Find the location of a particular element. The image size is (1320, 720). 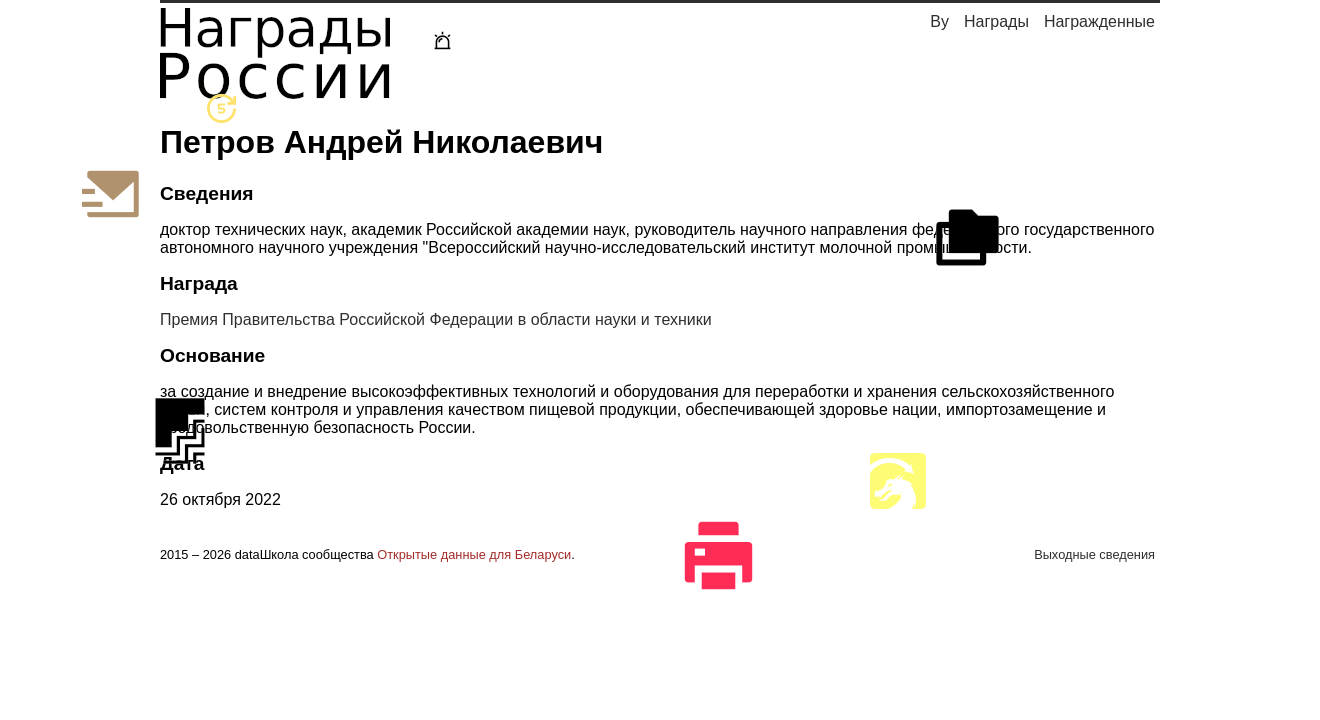

skip forward 5 seconds in media playback is located at coordinates (221, 108).